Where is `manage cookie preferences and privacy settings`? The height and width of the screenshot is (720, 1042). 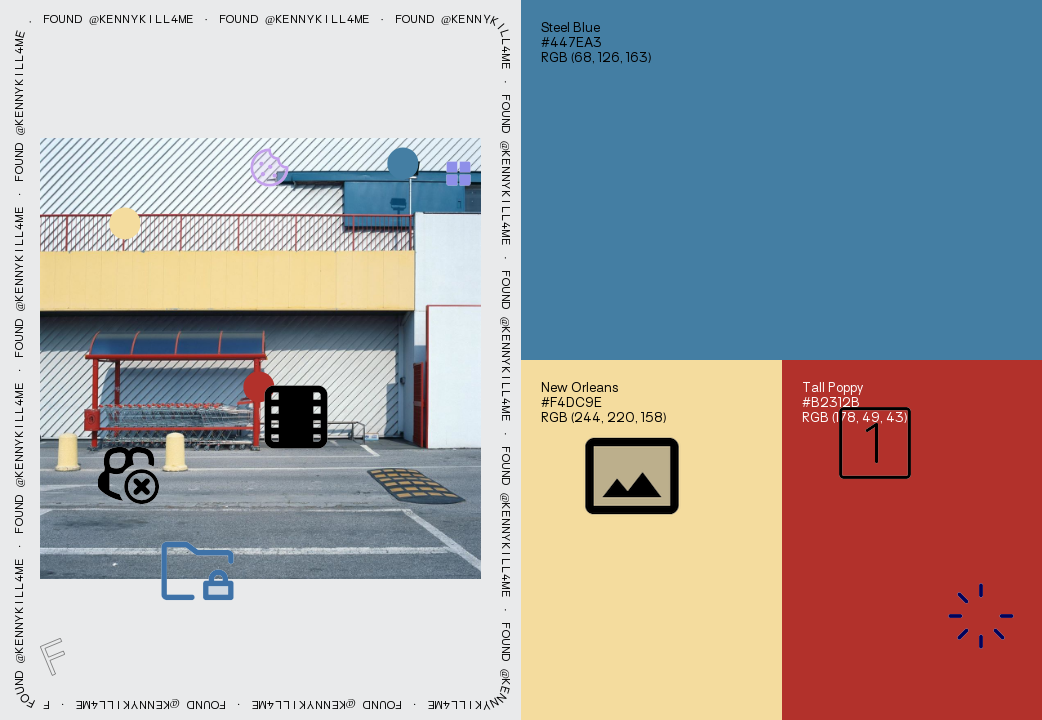
manage cookie preferences and privacy settings is located at coordinates (269, 167).